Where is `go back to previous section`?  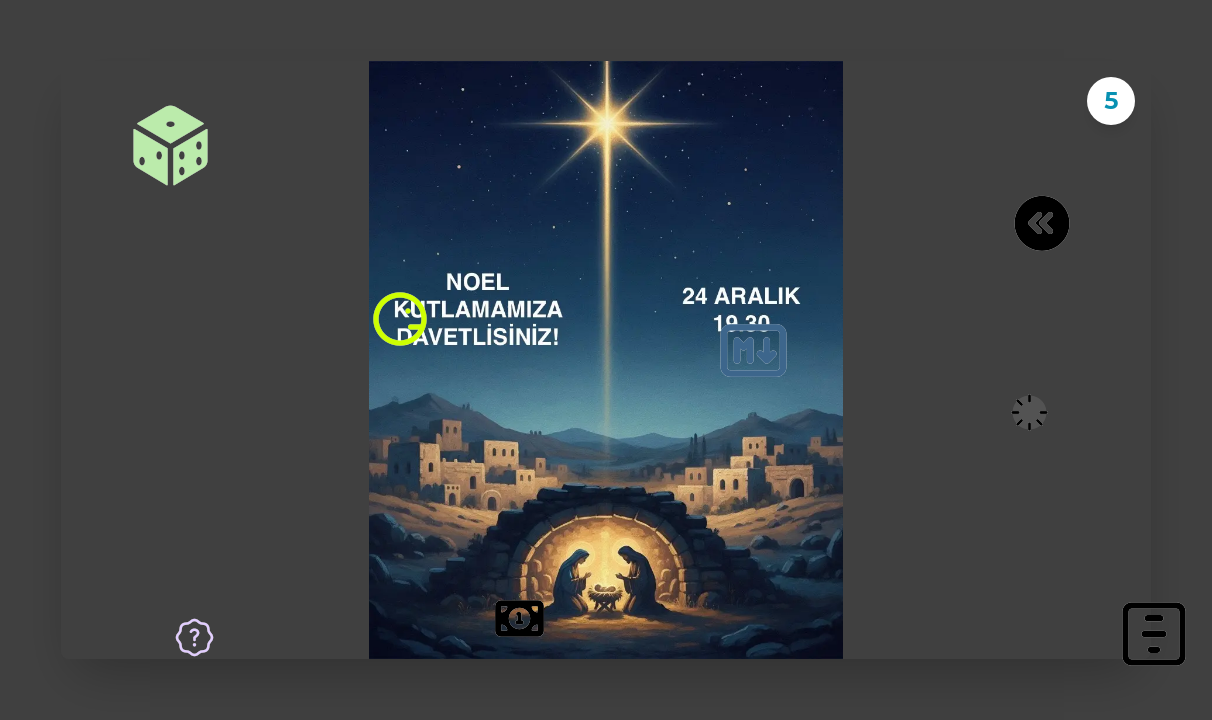 go back to previous section is located at coordinates (1042, 223).